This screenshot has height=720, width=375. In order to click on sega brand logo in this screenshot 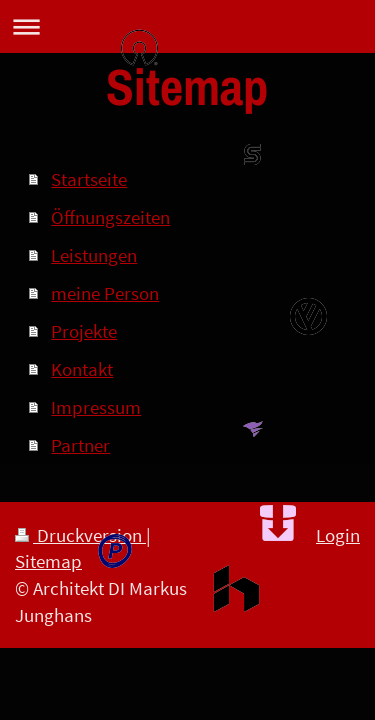, I will do `click(252, 154)`.